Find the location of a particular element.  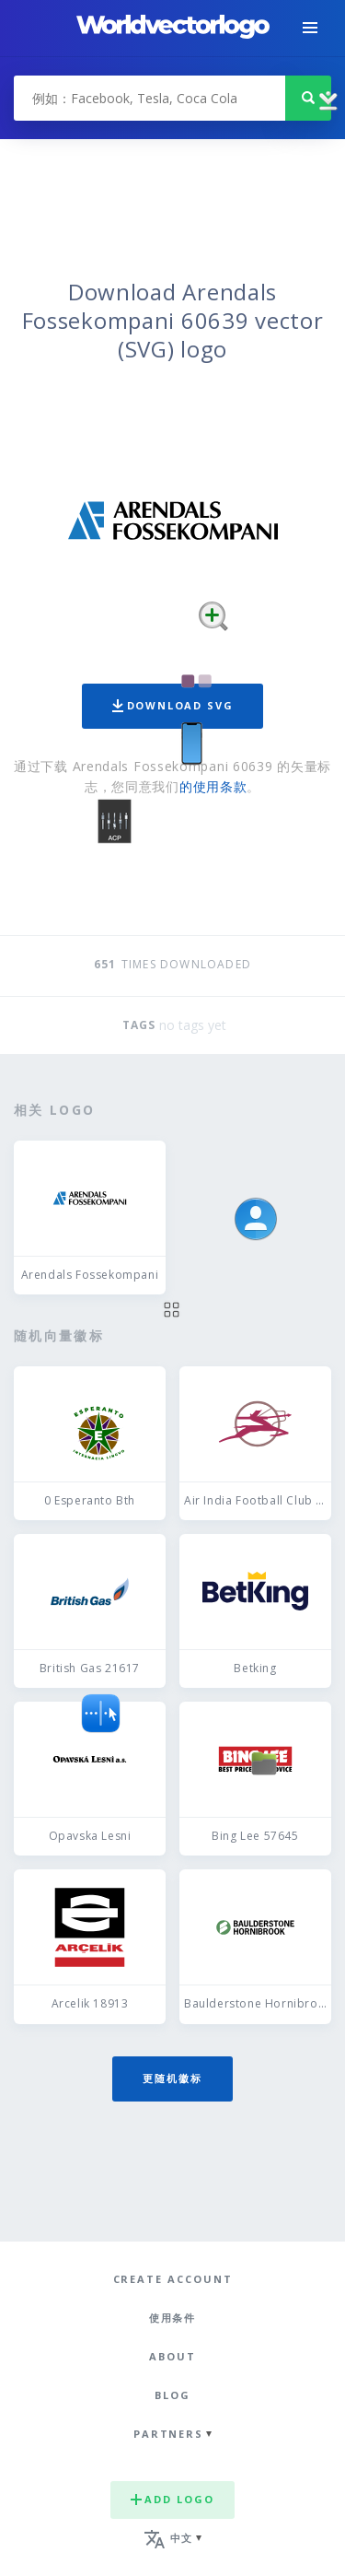

configure universal control settings for multi-device input is located at coordinates (100, 1713).